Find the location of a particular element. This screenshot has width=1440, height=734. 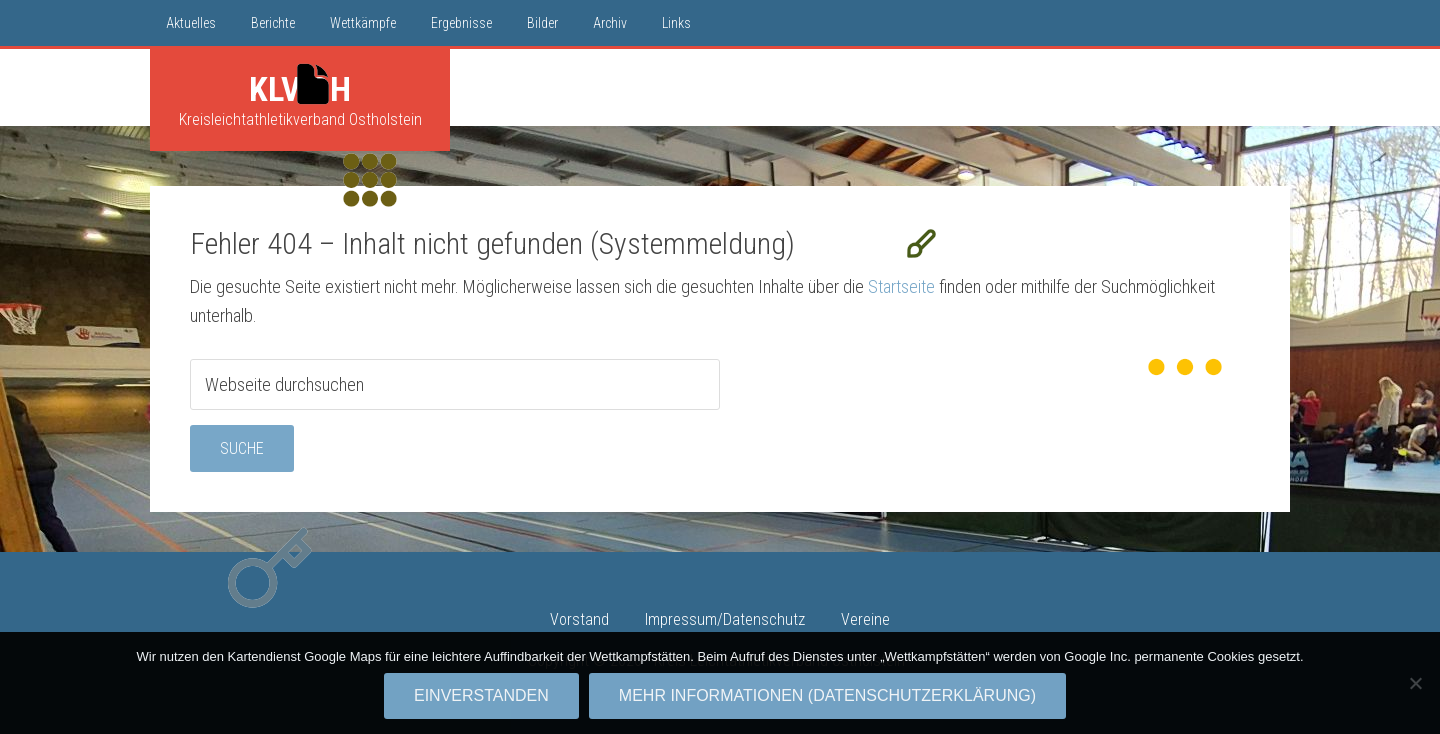

open the dial pad or number input is located at coordinates (370, 180).